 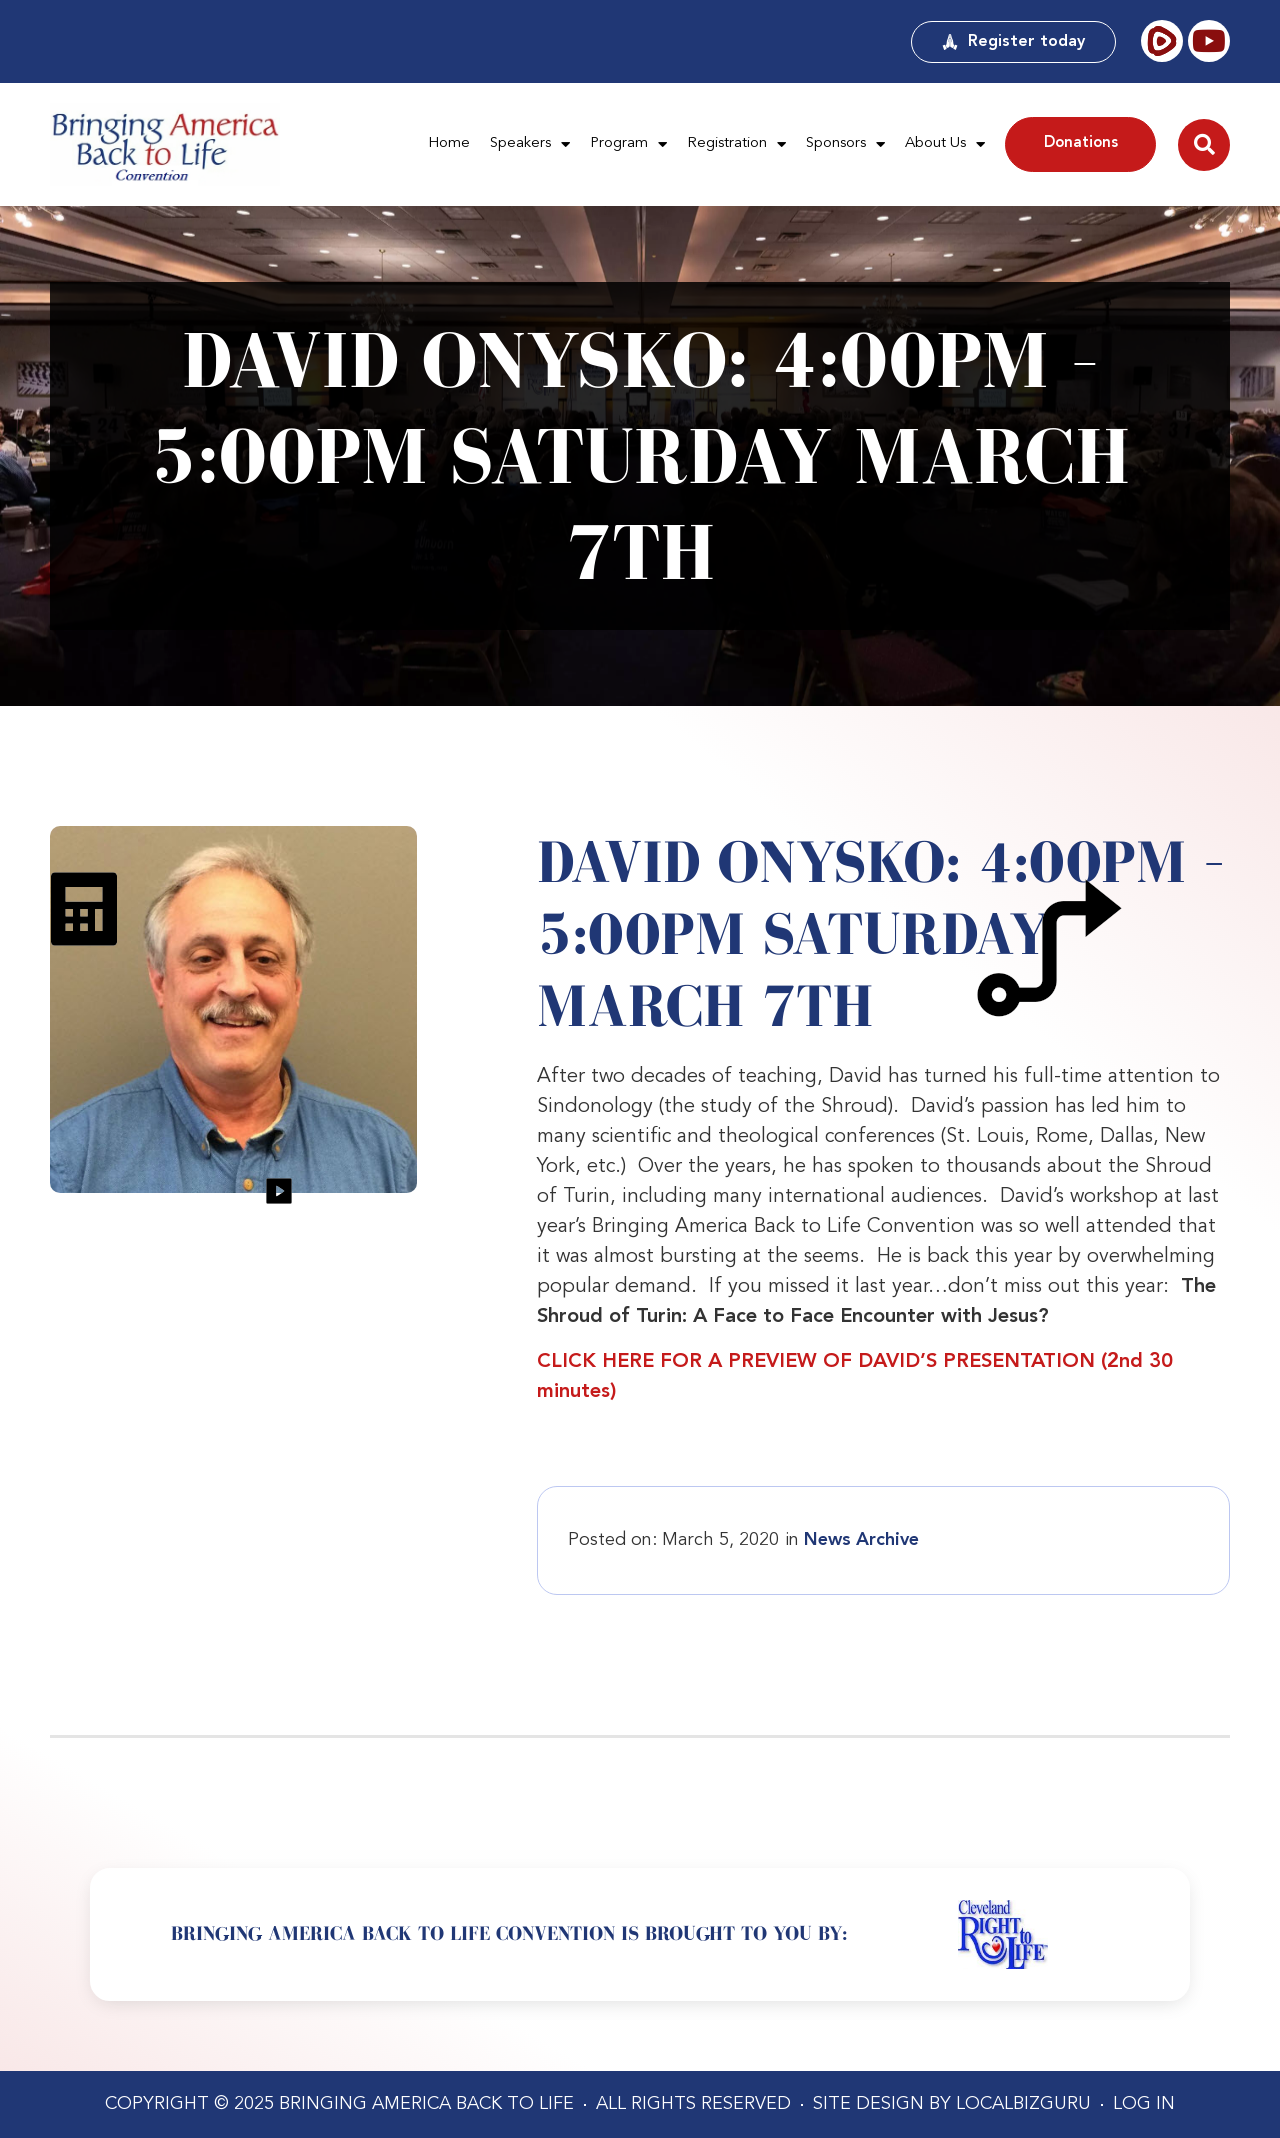 I want to click on play video content, so click(x=279, y=1191).